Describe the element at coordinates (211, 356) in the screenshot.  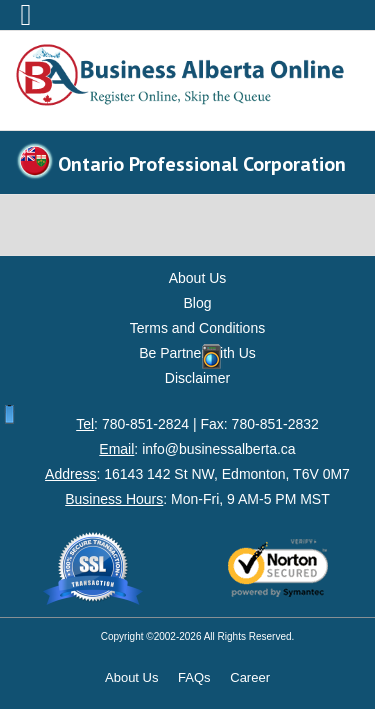
I see `access RAID storage configuration settings` at that location.